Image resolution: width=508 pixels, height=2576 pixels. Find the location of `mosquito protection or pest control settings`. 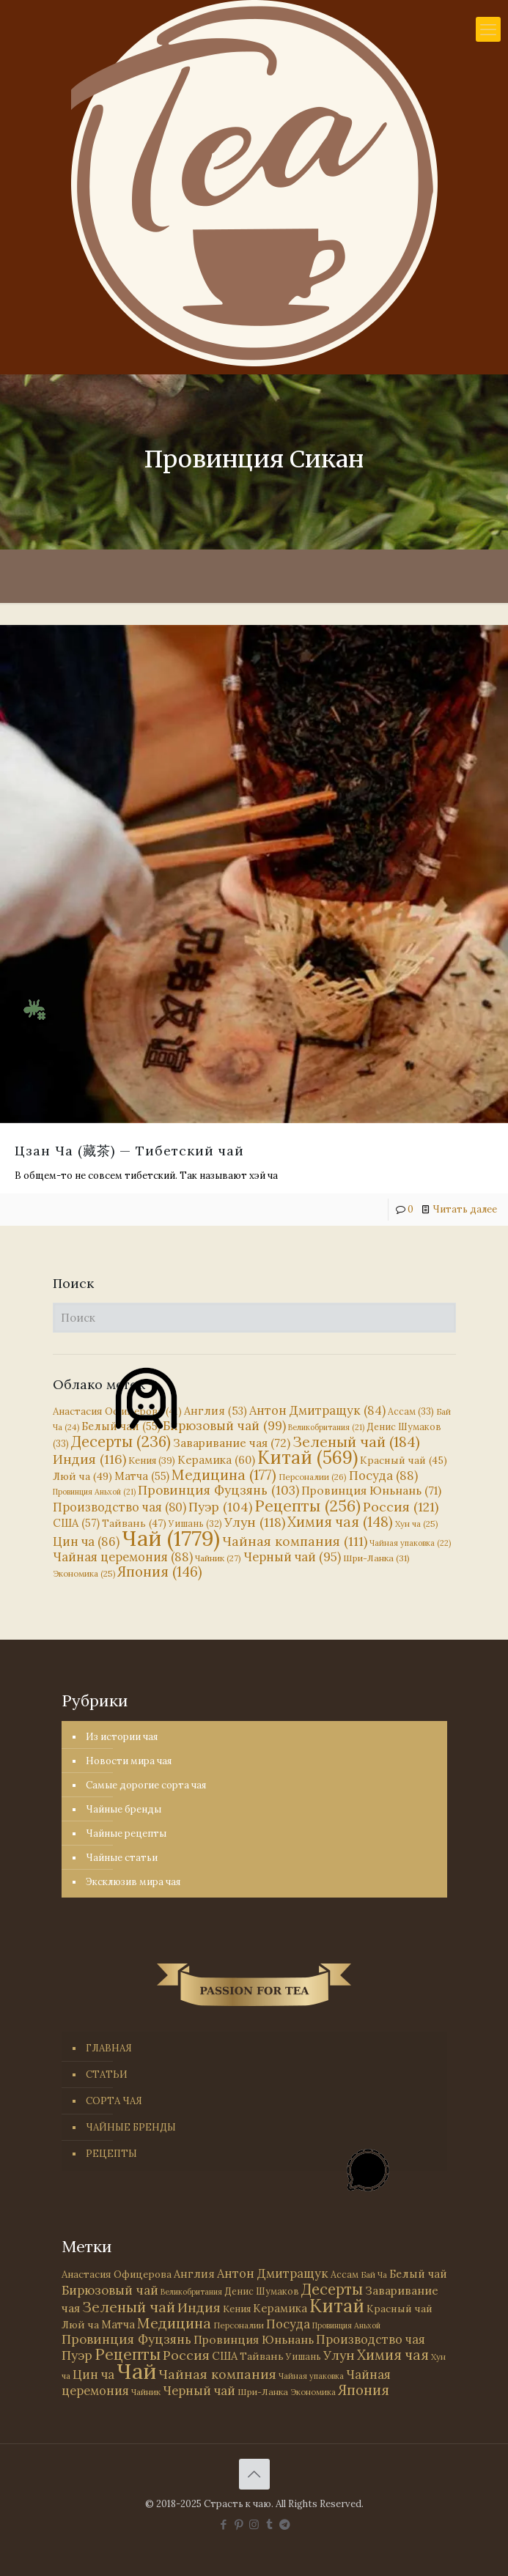

mosquito protection or pest control settings is located at coordinates (34, 1008).